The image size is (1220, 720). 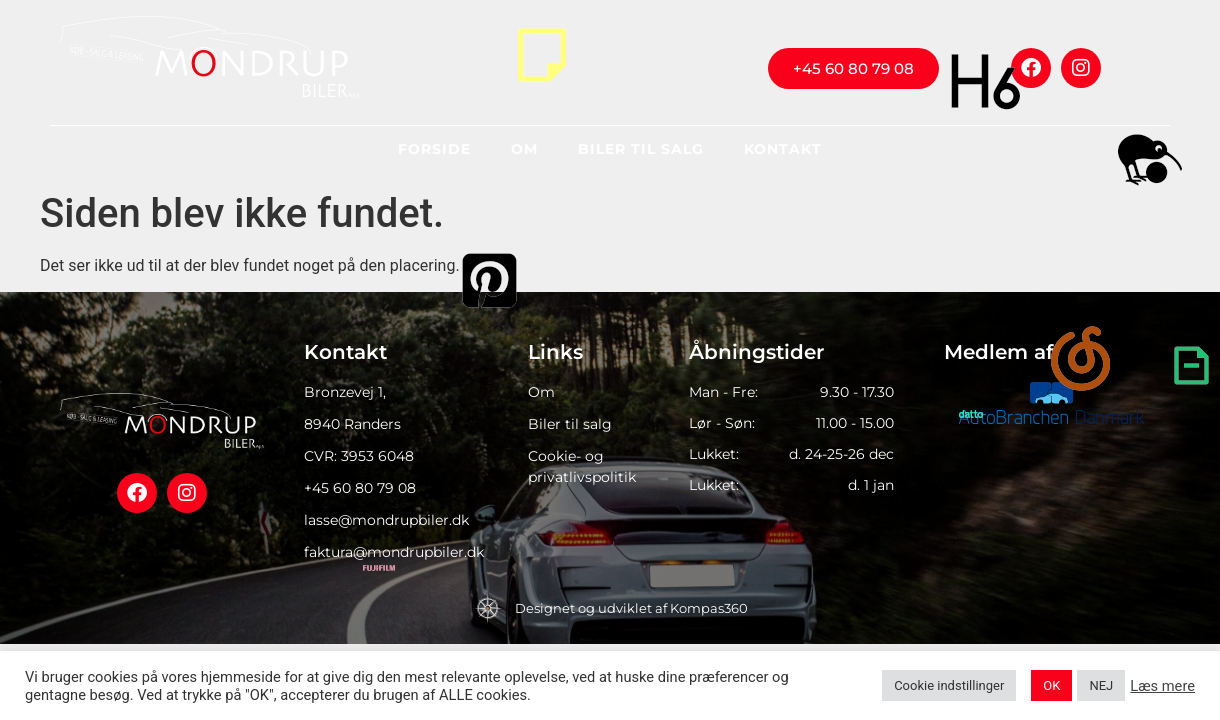 I want to click on visit Fujifilm's official website or support, so click(x=379, y=568).